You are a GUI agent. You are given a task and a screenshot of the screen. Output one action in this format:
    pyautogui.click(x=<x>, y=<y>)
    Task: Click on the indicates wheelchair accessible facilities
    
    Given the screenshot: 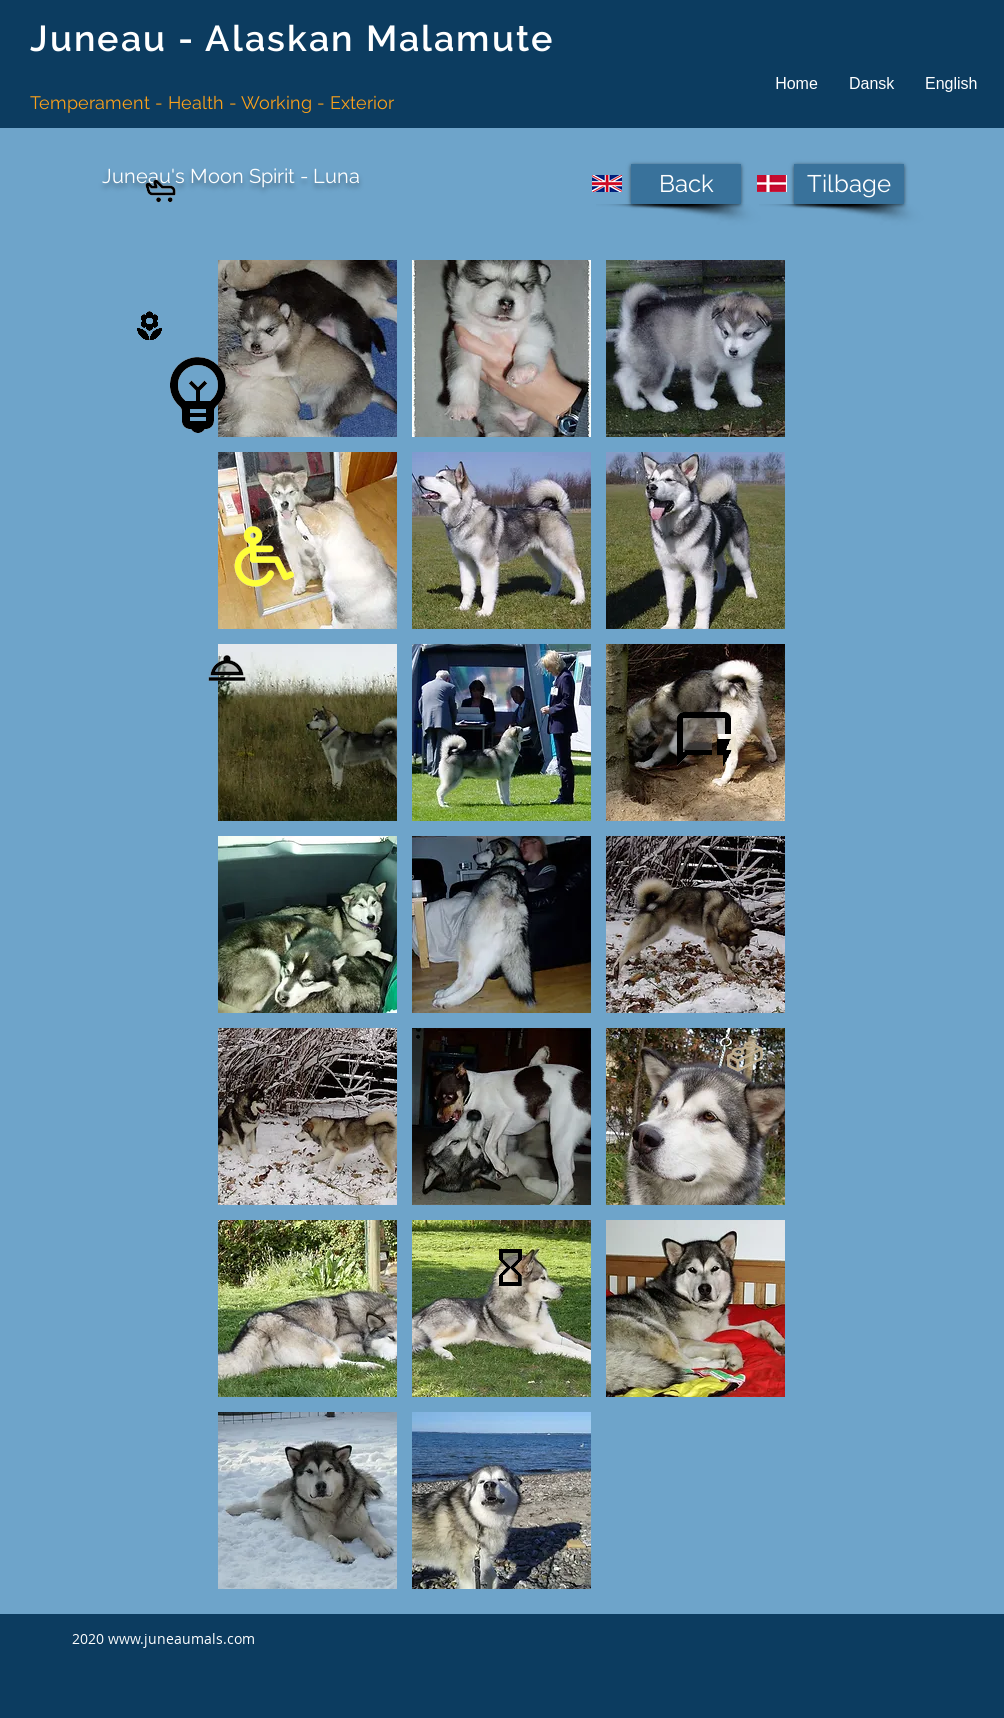 What is the action you would take?
    pyautogui.click(x=259, y=557)
    